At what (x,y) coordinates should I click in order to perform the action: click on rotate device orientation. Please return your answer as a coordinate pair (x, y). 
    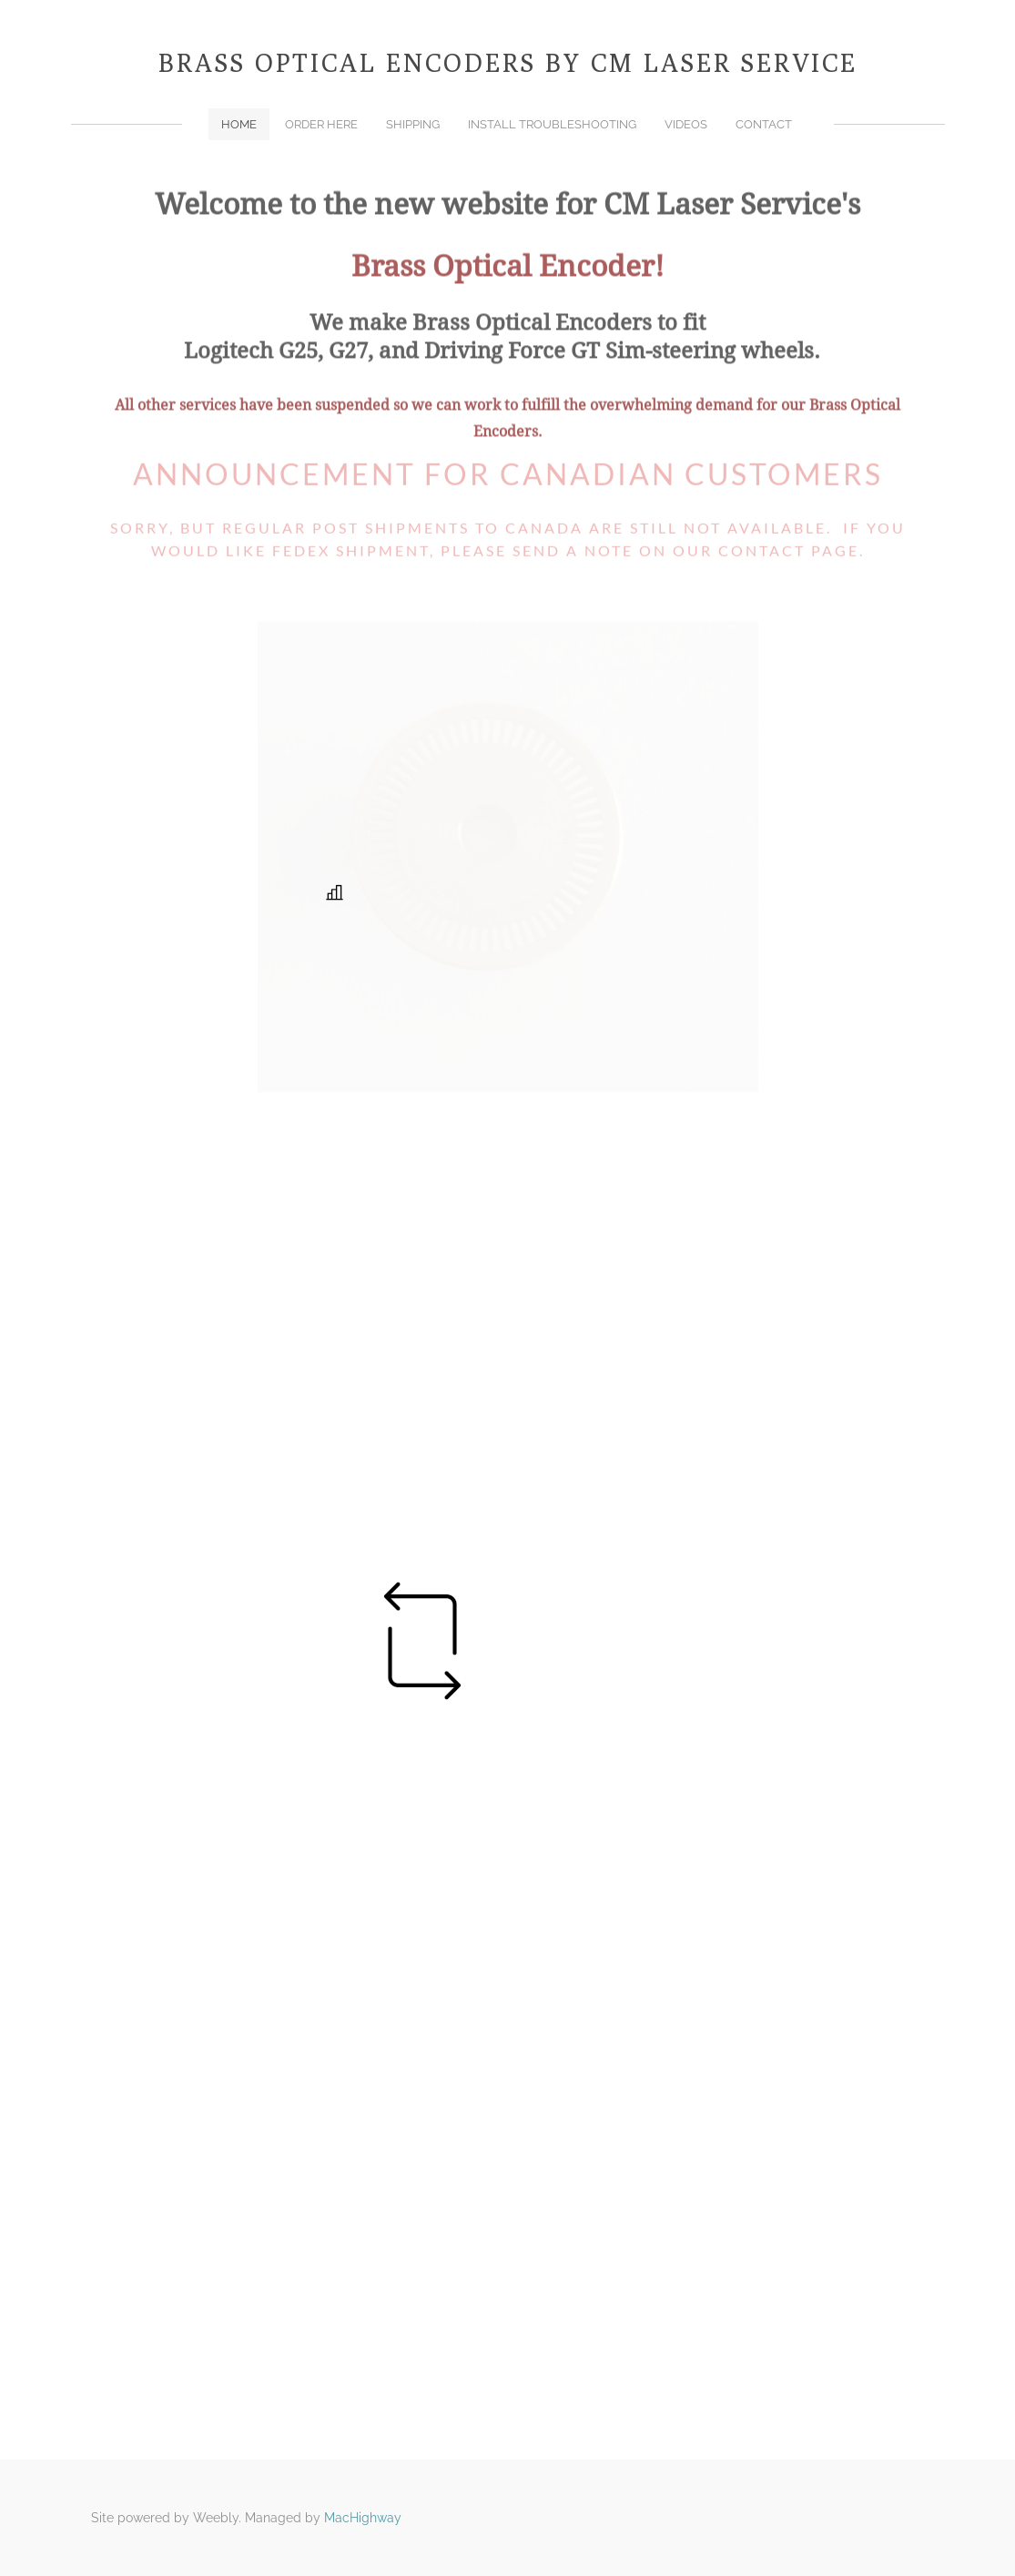
    Looking at the image, I should click on (422, 1641).